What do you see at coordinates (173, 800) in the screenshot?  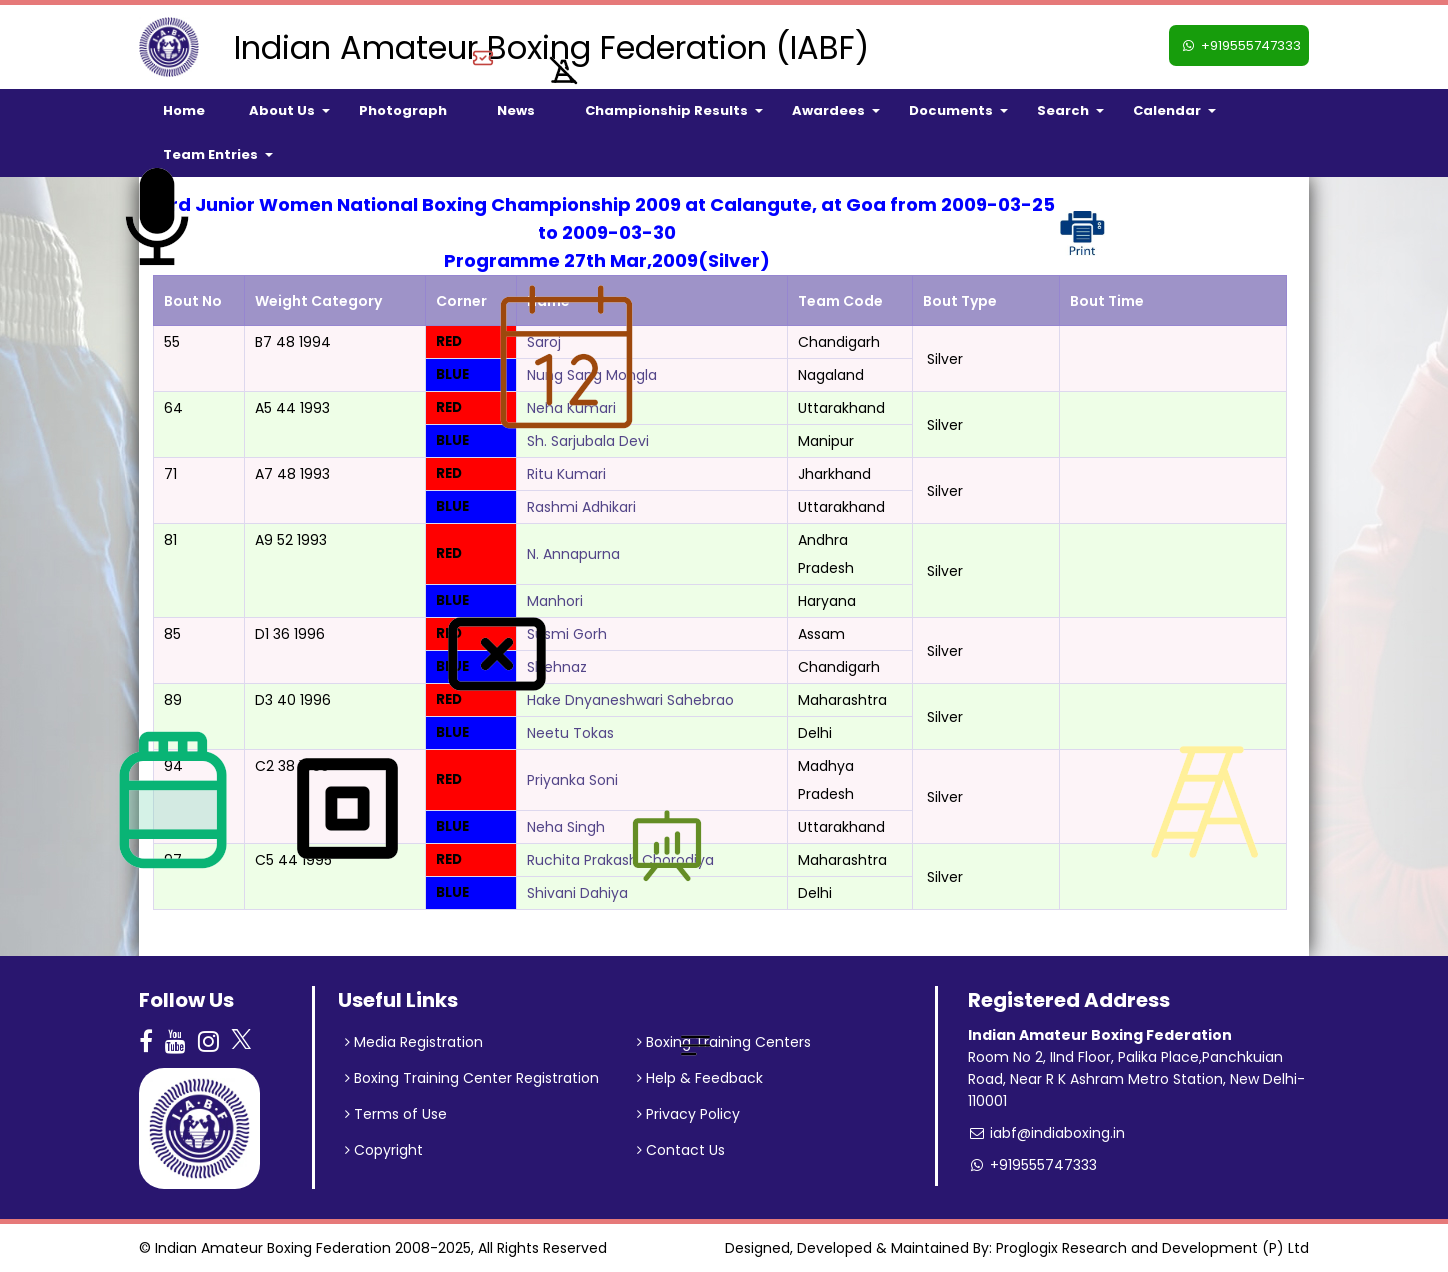 I see `view product or ingredient details` at bounding box center [173, 800].